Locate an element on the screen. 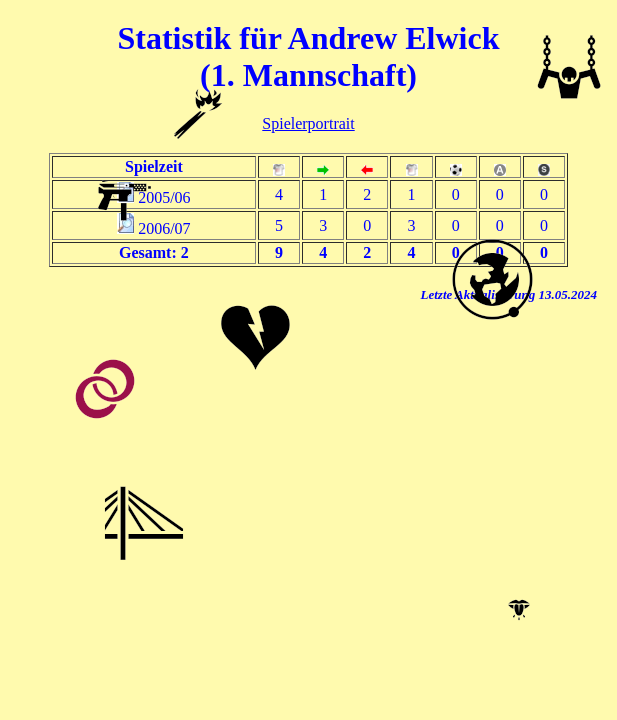  select tongue or taste-related action in a game is located at coordinates (519, 610).